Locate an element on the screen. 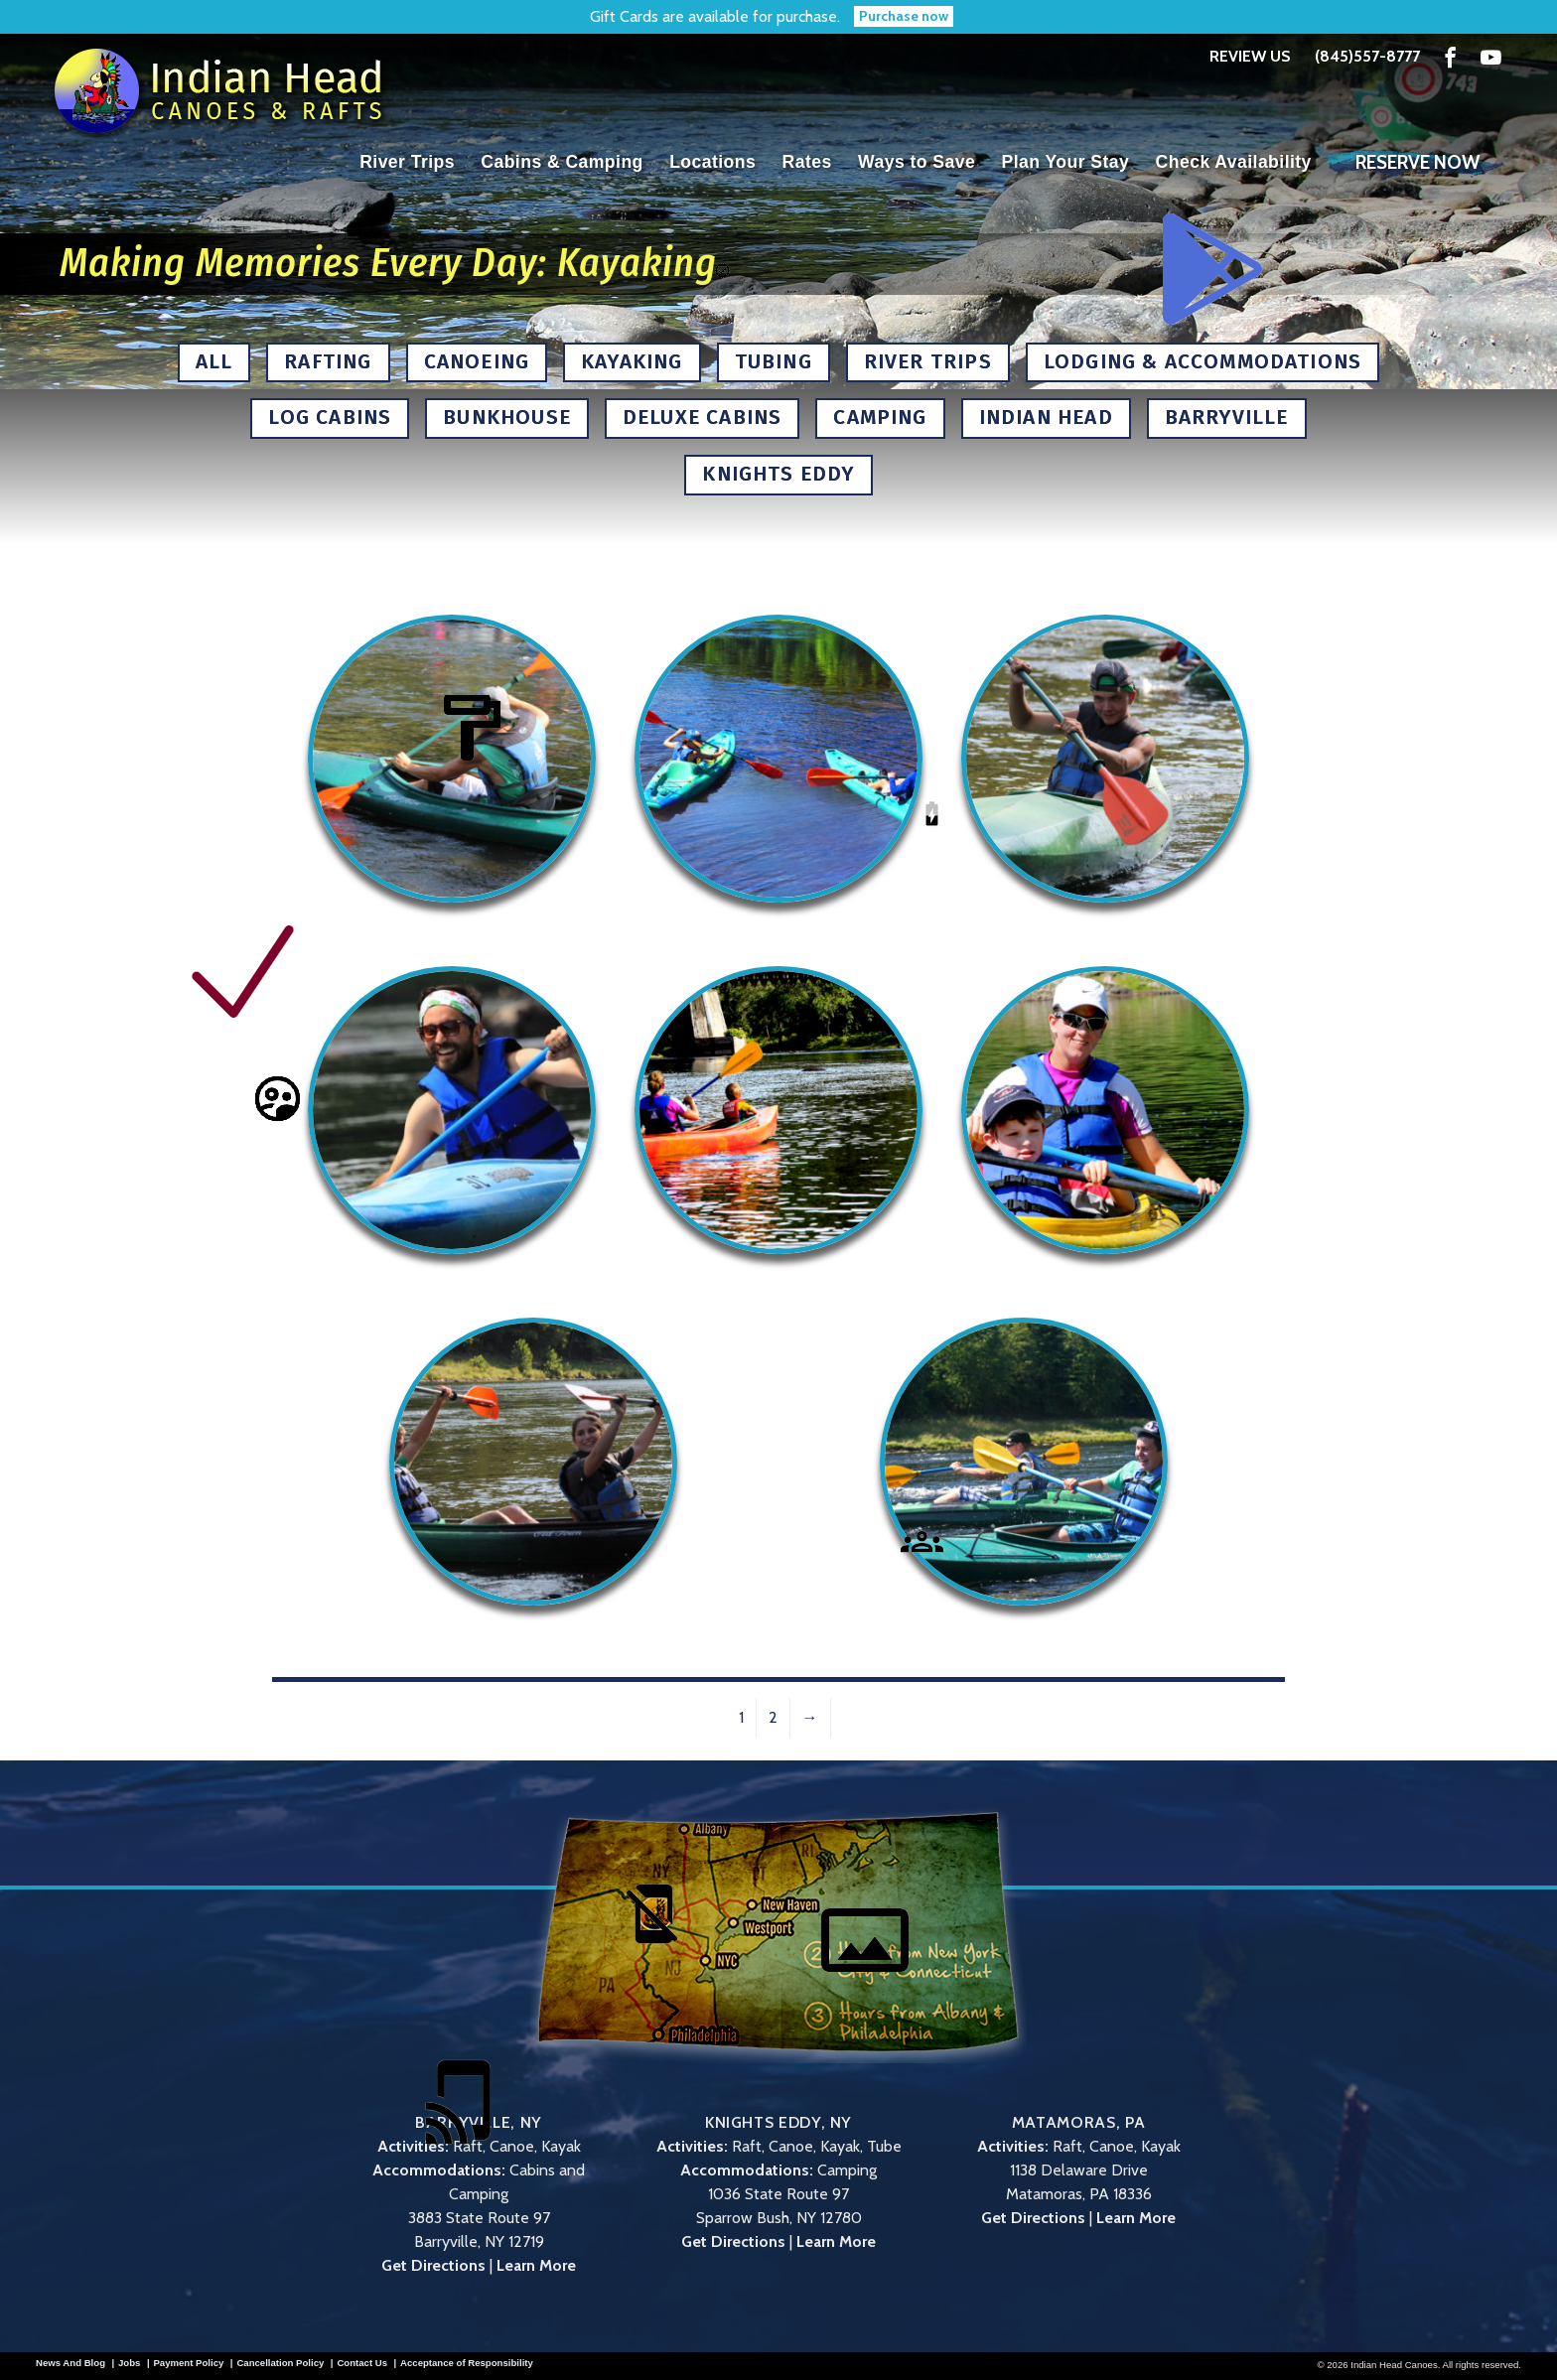 The image size is (1557, 2380). confirm or submit an action is located at coordinates (242, 971).